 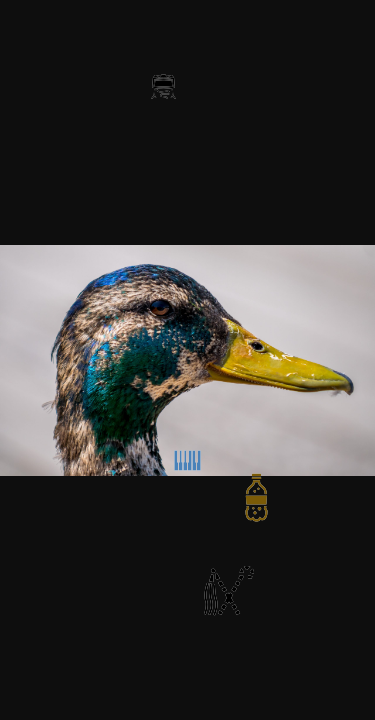 I want to click on open piano or keyboard instrument, so click(x=187, y=460).